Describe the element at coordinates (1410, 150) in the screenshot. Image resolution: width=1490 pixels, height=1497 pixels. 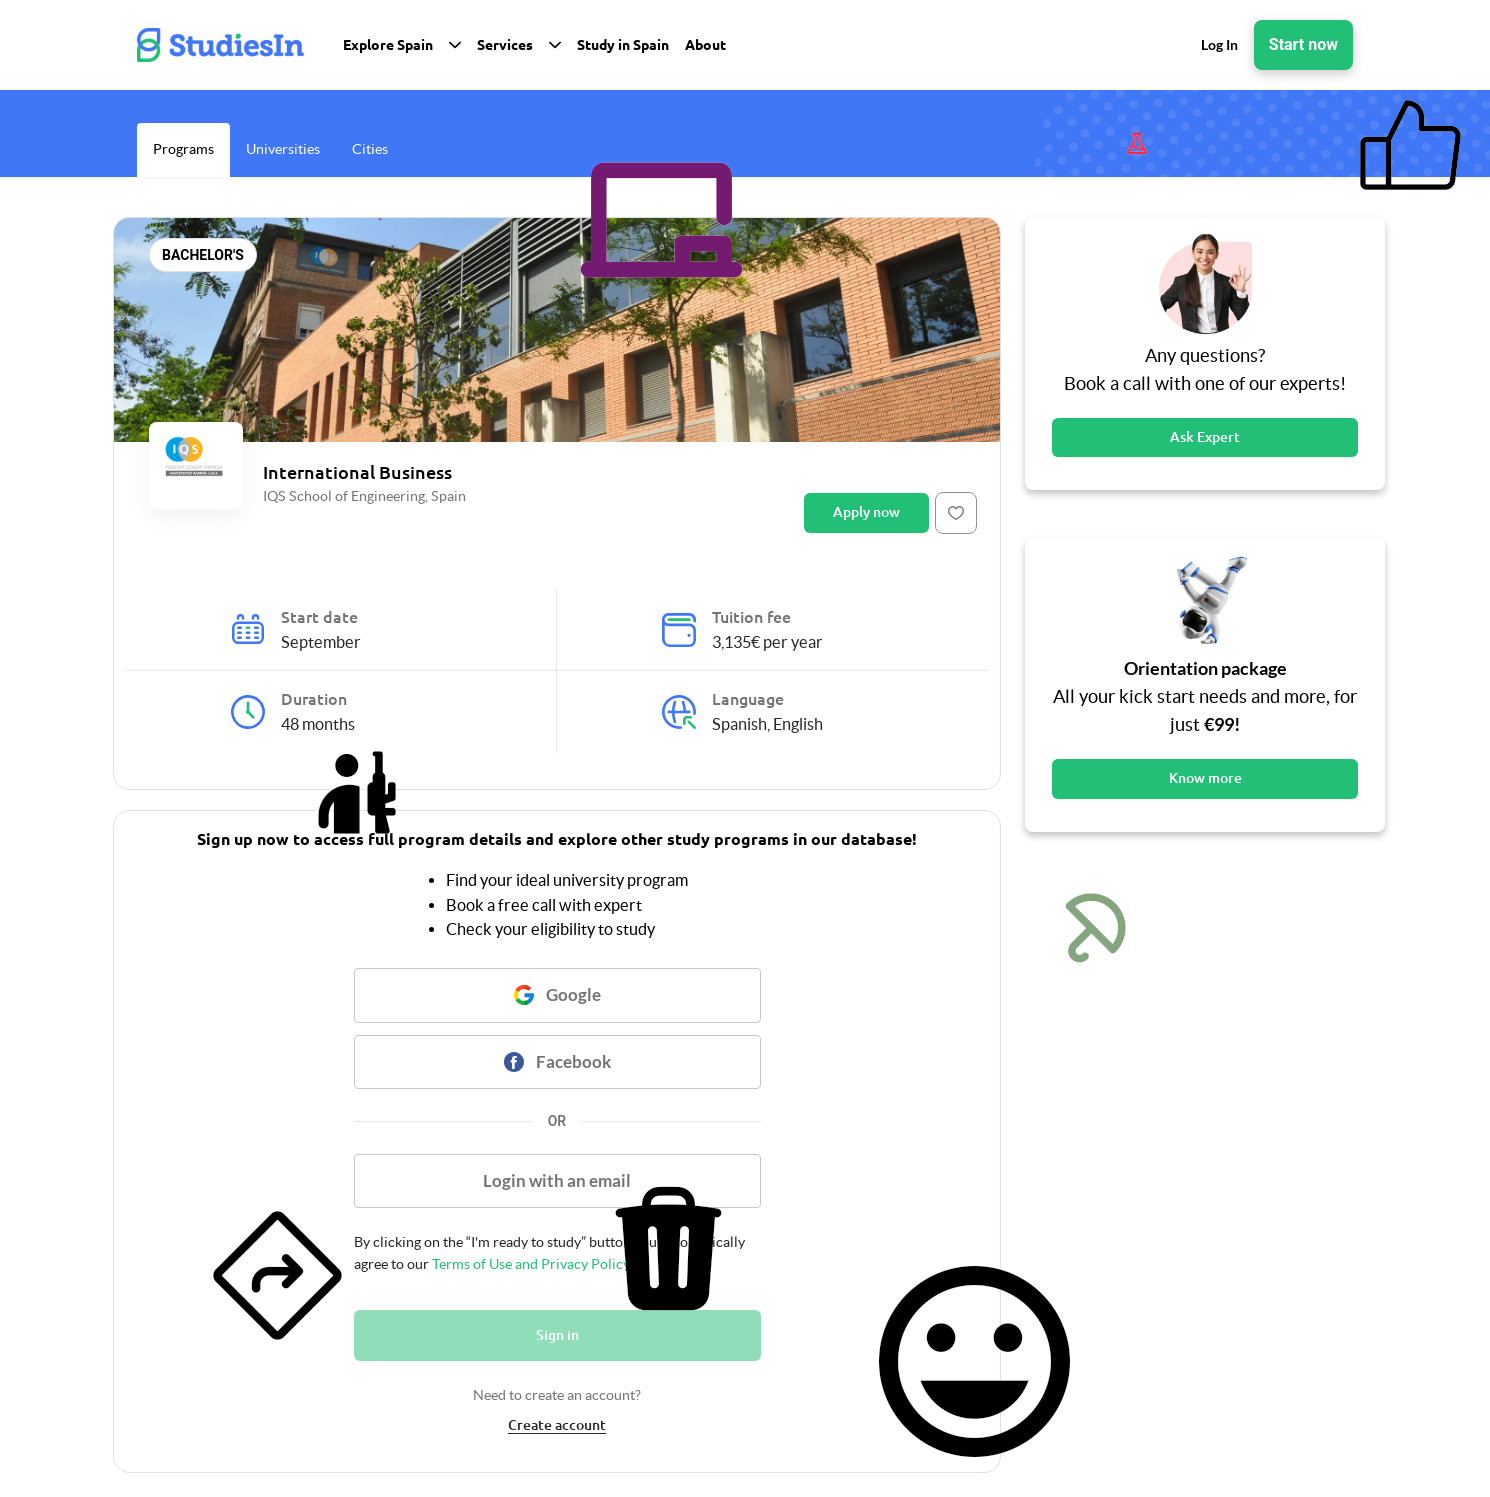
I see `like or approve content` at that location.